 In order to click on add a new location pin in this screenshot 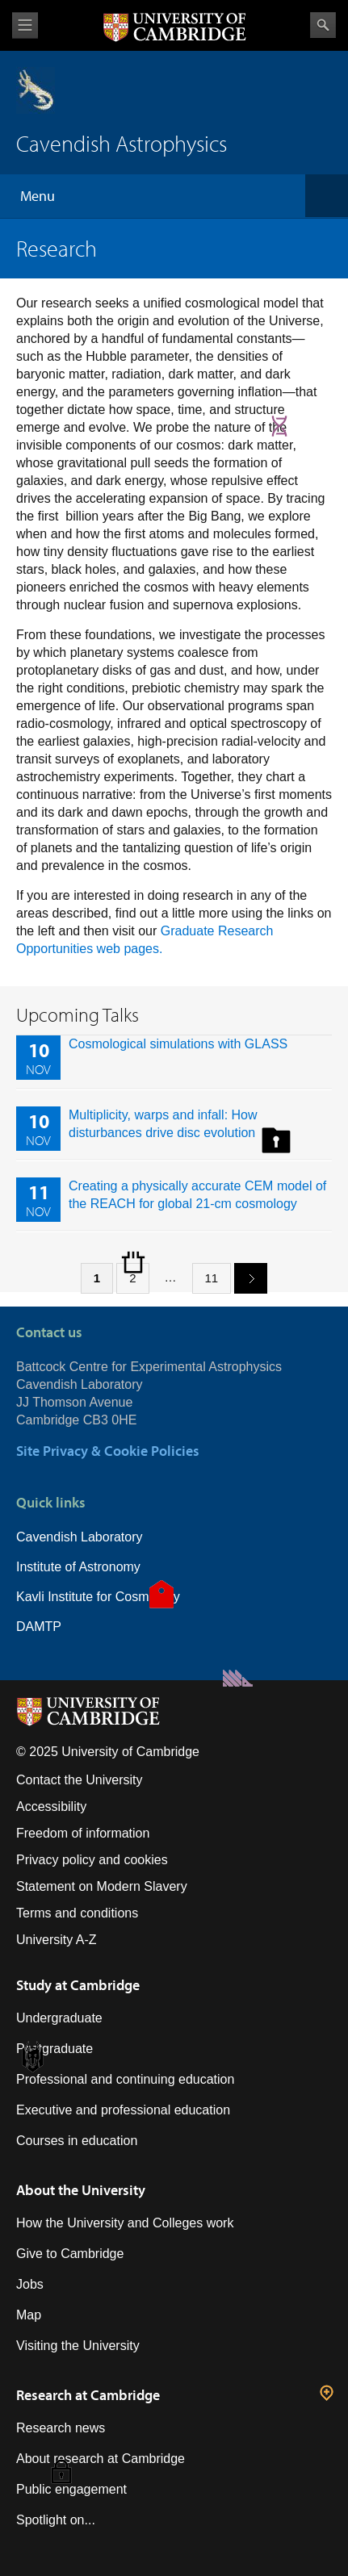, I will do `click(326, 2392)`.